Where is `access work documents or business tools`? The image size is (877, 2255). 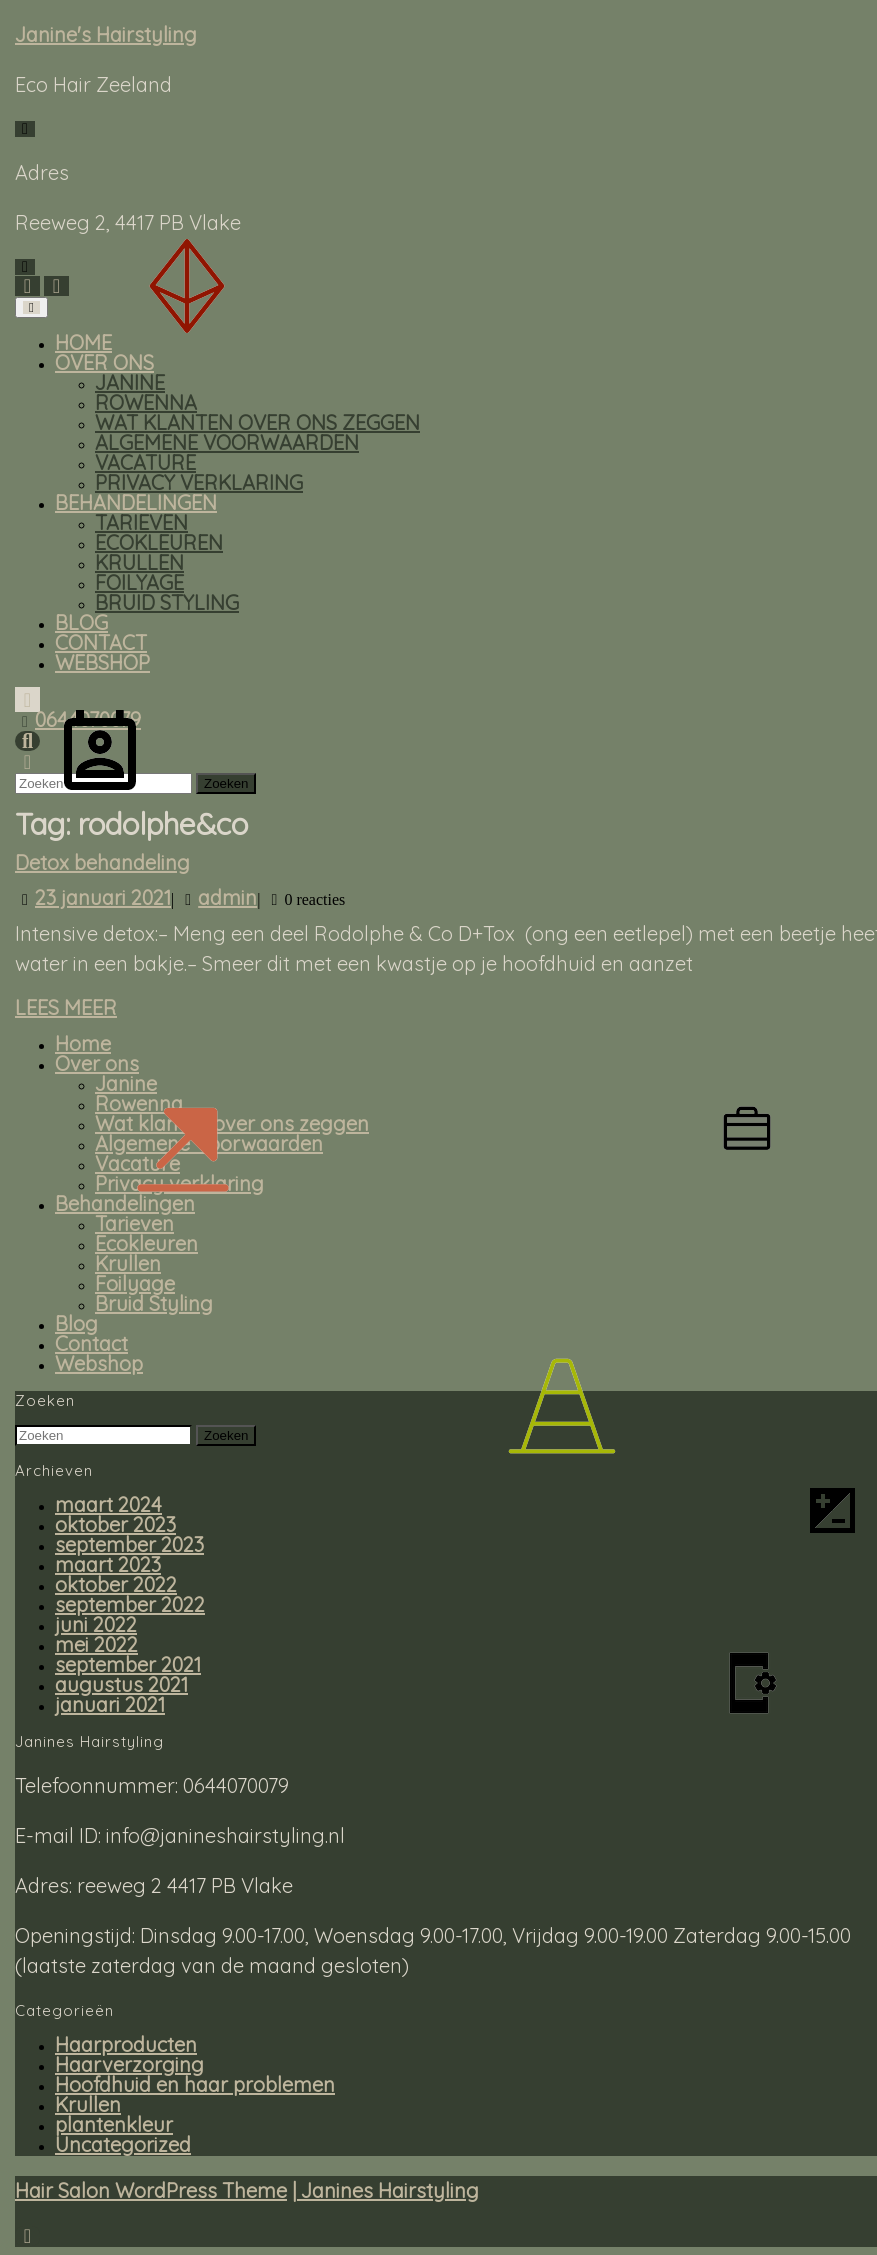
access work documents or business tools is located at coordinates (747, 1130).